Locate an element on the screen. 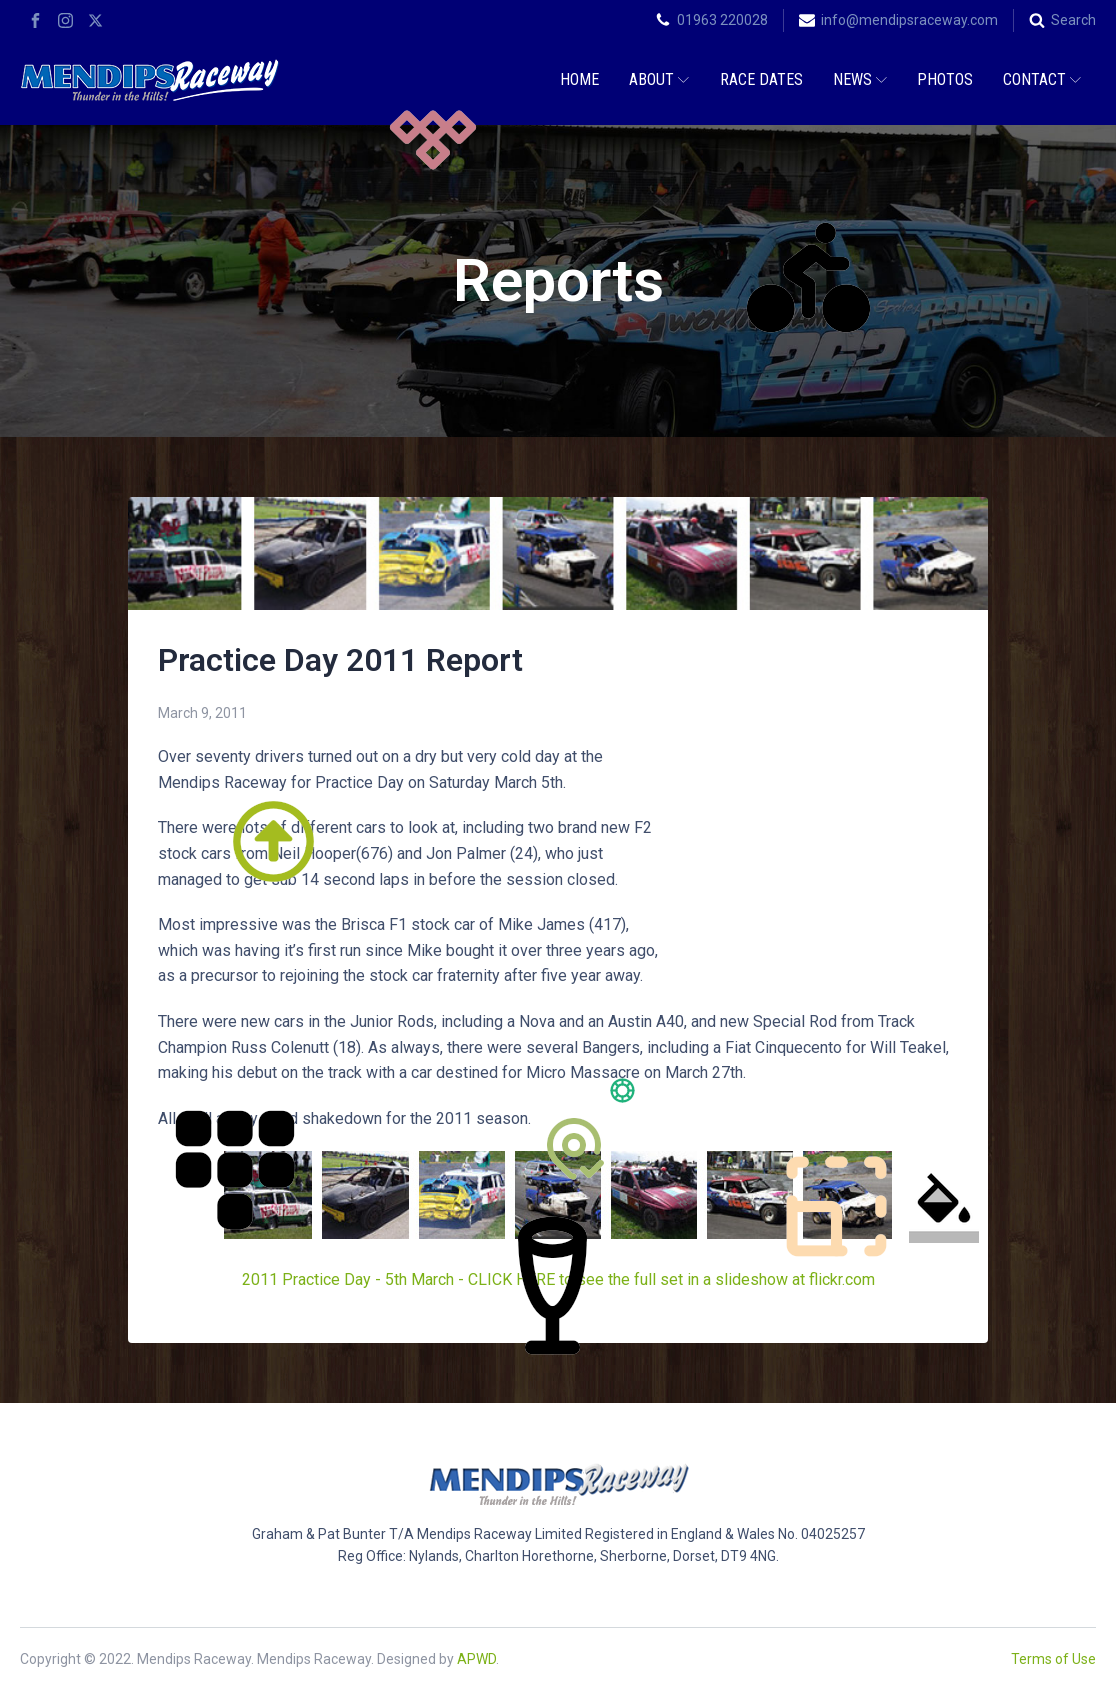  fill selected area with color is located at coordinates (944, 1208).